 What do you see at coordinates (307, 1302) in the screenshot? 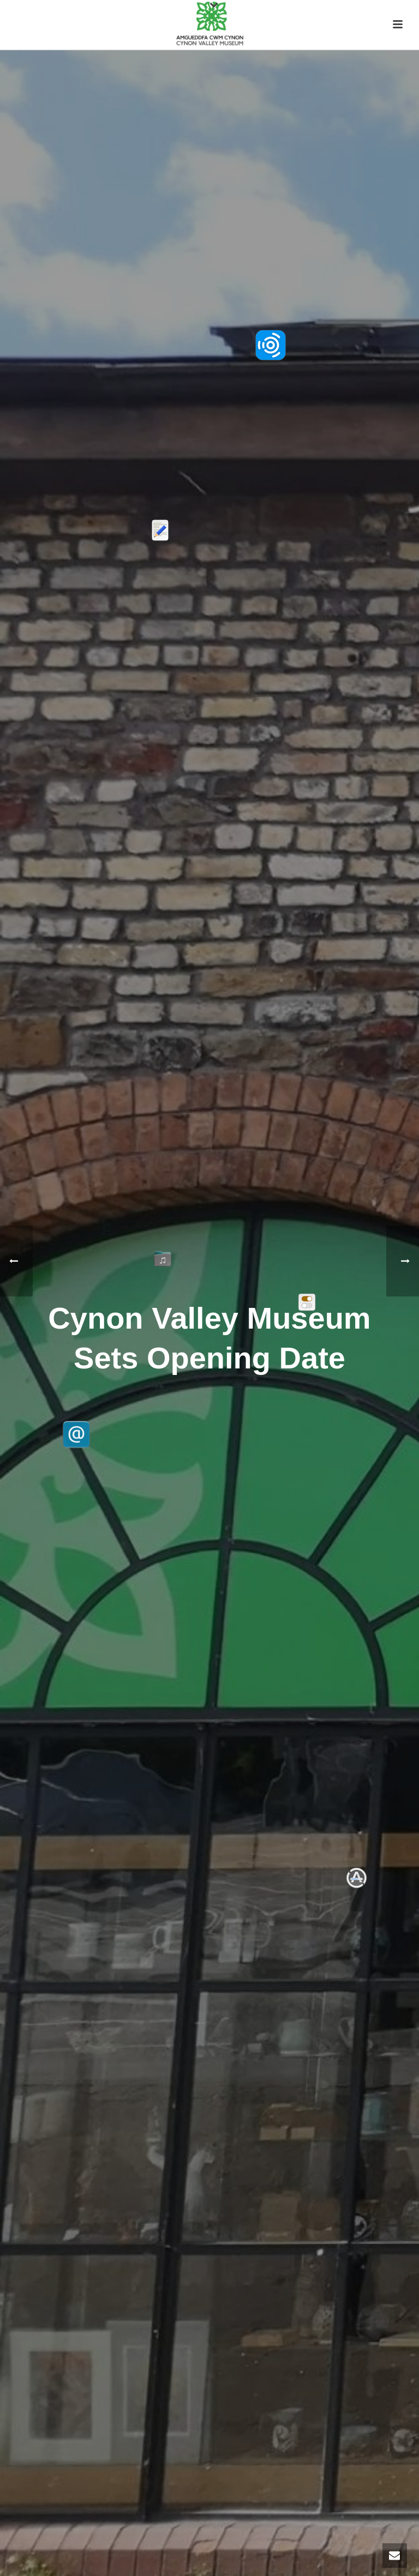
I see `open system tweaks or settings customization` at bounding box center [307, 1302].